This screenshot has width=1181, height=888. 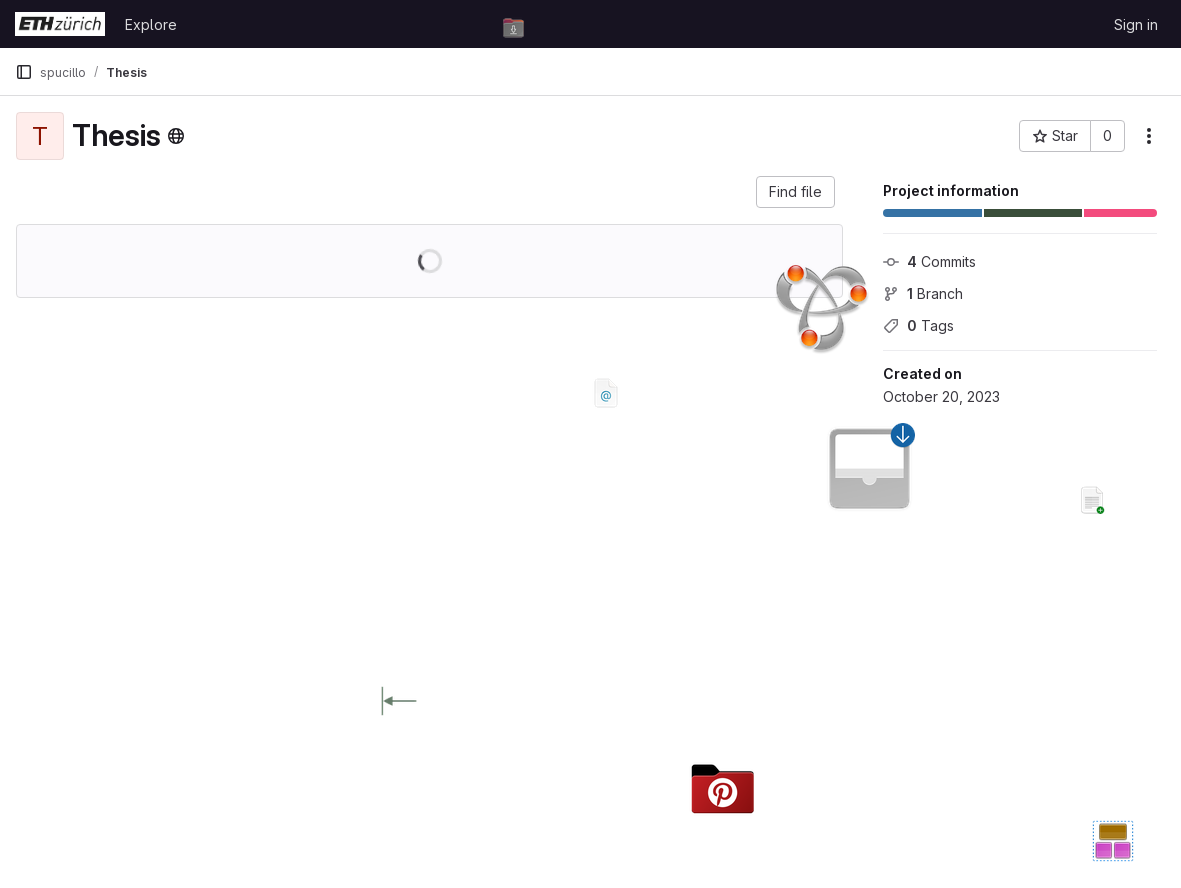 What do you see at coordinates (821, 308) in the screenshot?
I see `access bonjour network discovery settings` at bounding box center [821, 308].